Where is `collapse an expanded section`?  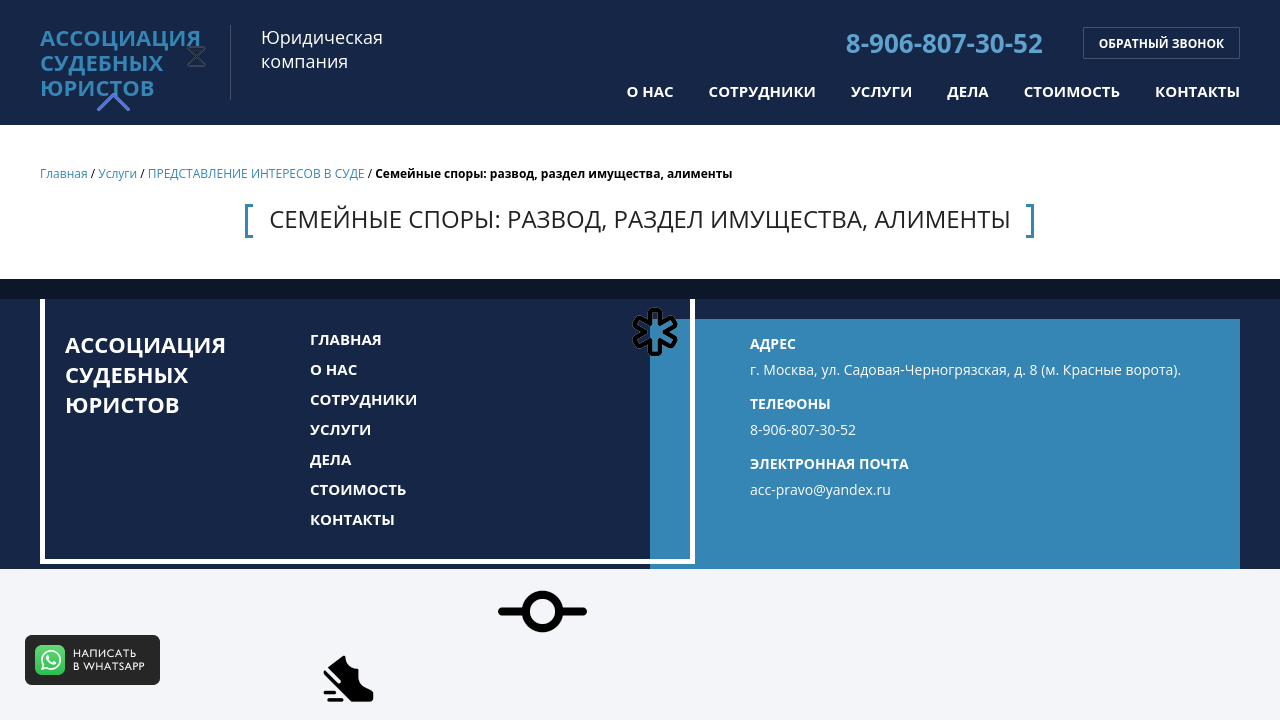 collapse an expanded section is located at coordinates (113, 103).